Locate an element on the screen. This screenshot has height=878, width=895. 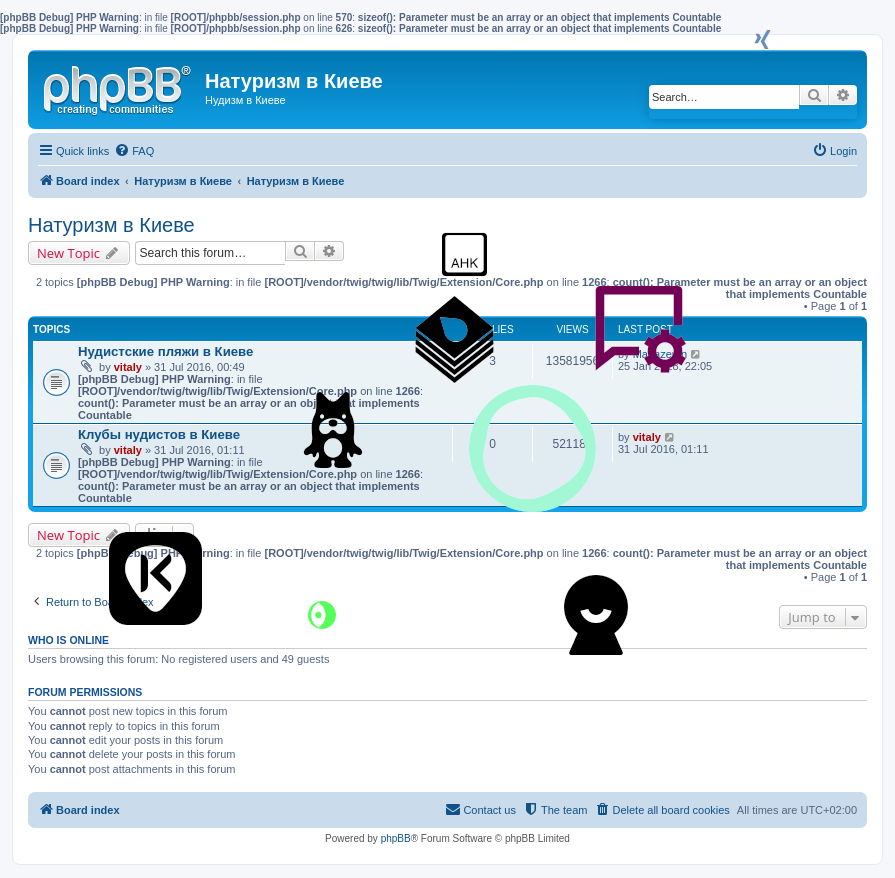
AutoHotkey application logo is located at coordinates (464, 254).